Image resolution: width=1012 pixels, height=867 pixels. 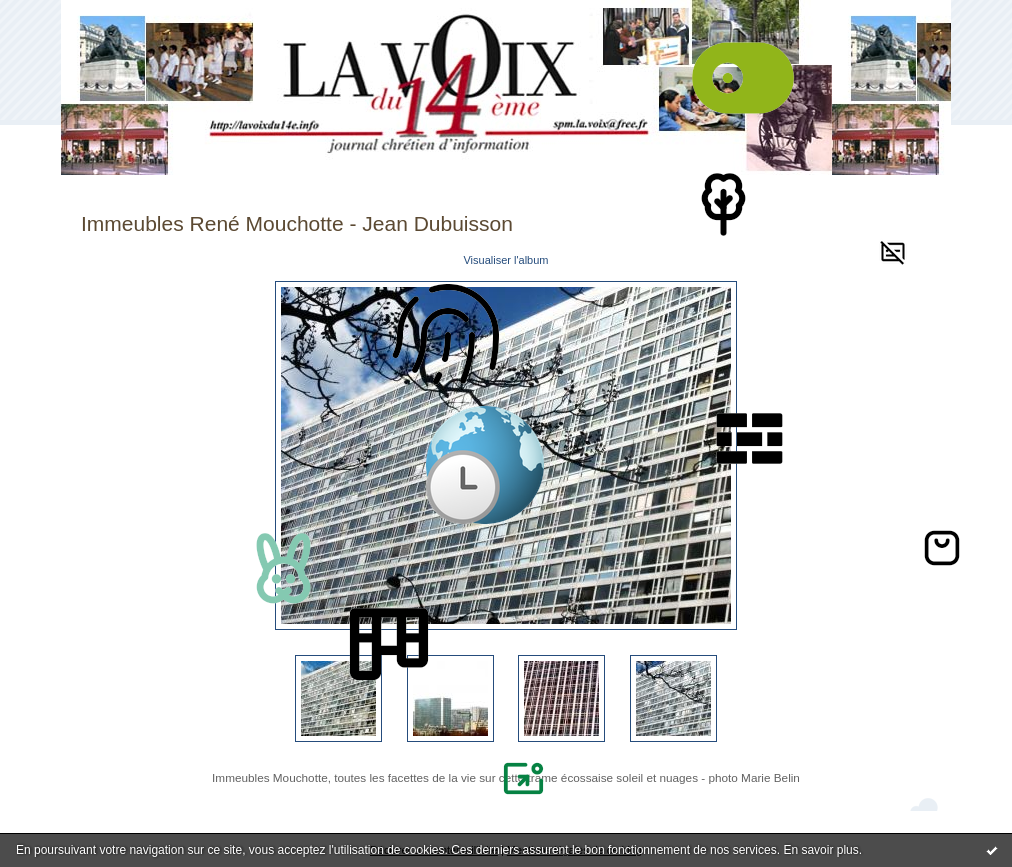 What do you see at coordinates (523, 778) in the screenshot?
I see `pin this item to quick access` at bounding box center [523, 778].